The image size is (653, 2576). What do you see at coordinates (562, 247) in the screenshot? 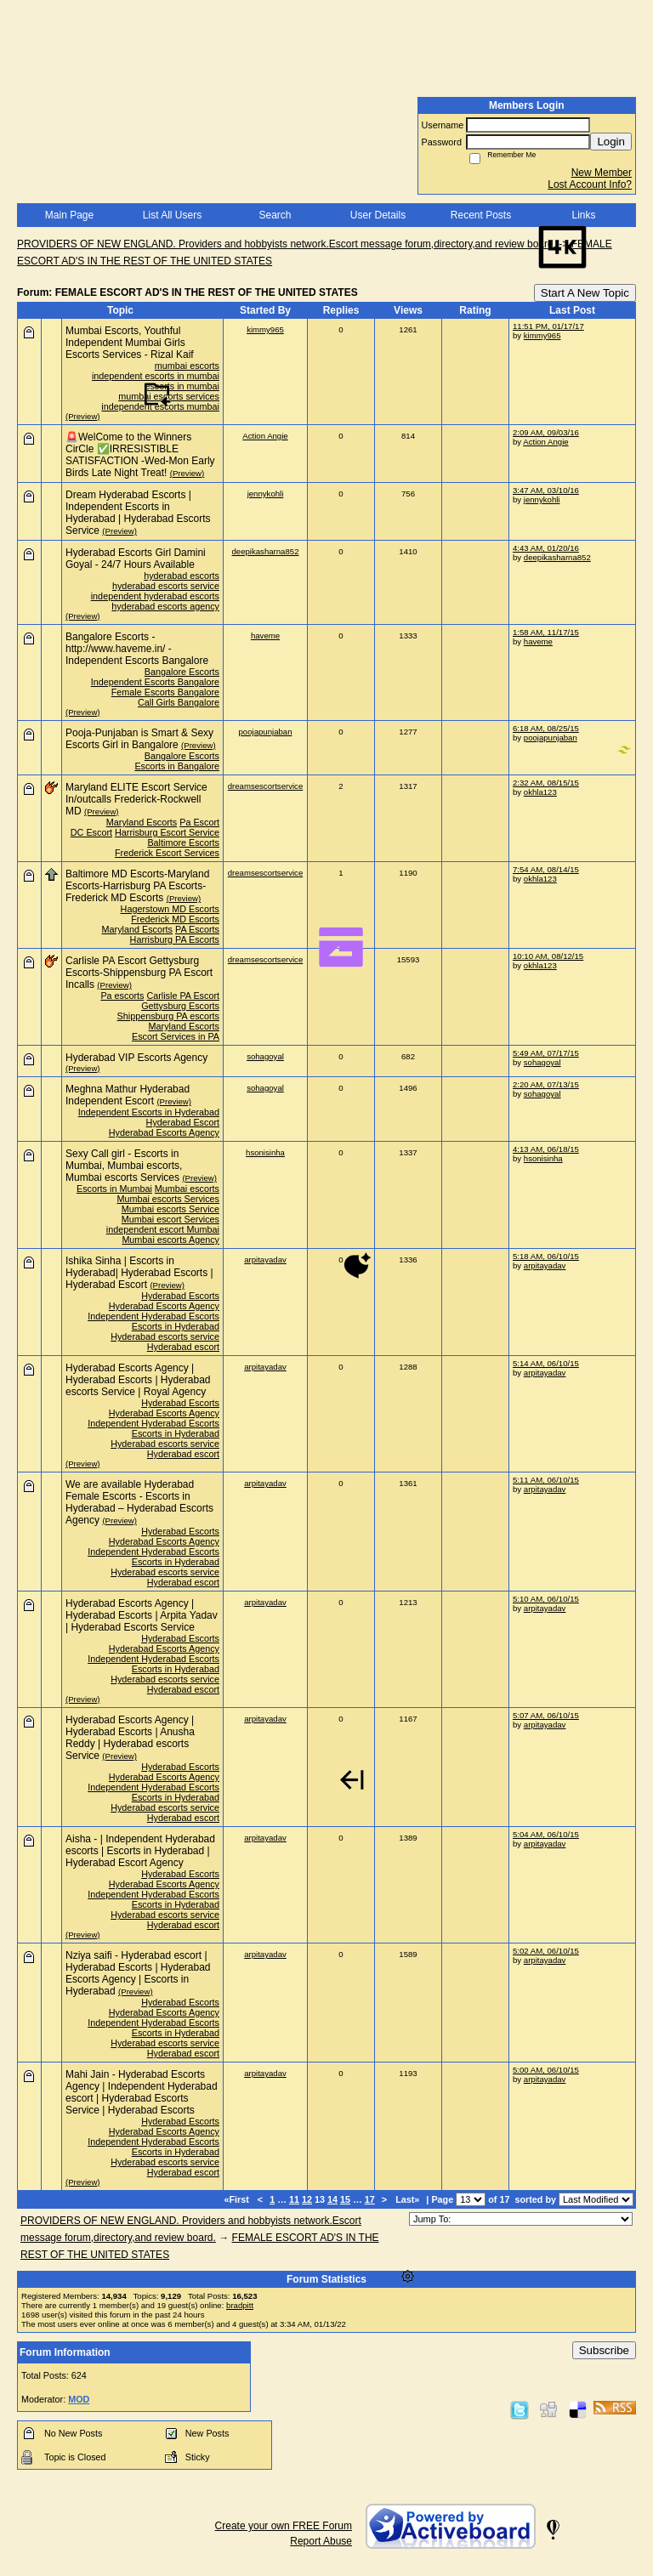
I see `indicates 4k video resolution is available` at bounding box center [562, 247].